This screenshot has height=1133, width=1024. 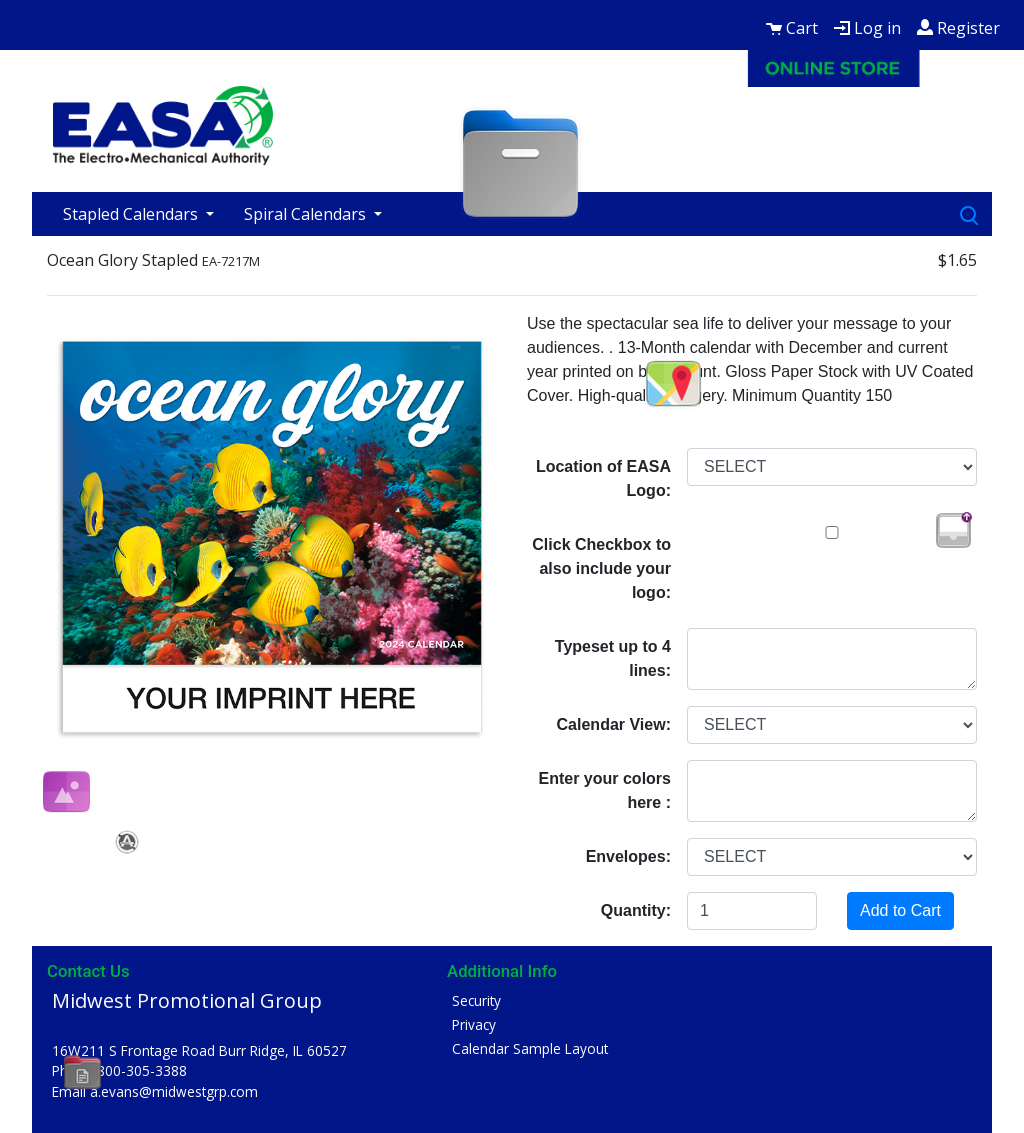 I want to click on open the nautilus file manager, so click(x=520, y=163).